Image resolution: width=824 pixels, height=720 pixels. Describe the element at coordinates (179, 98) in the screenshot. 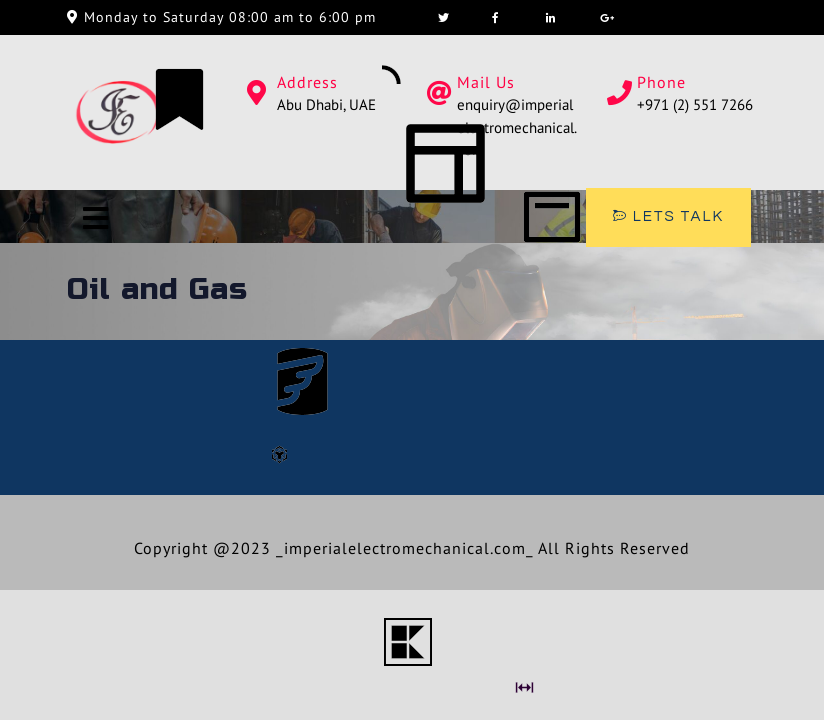

I see `save this item to your bookmarks` at that location.